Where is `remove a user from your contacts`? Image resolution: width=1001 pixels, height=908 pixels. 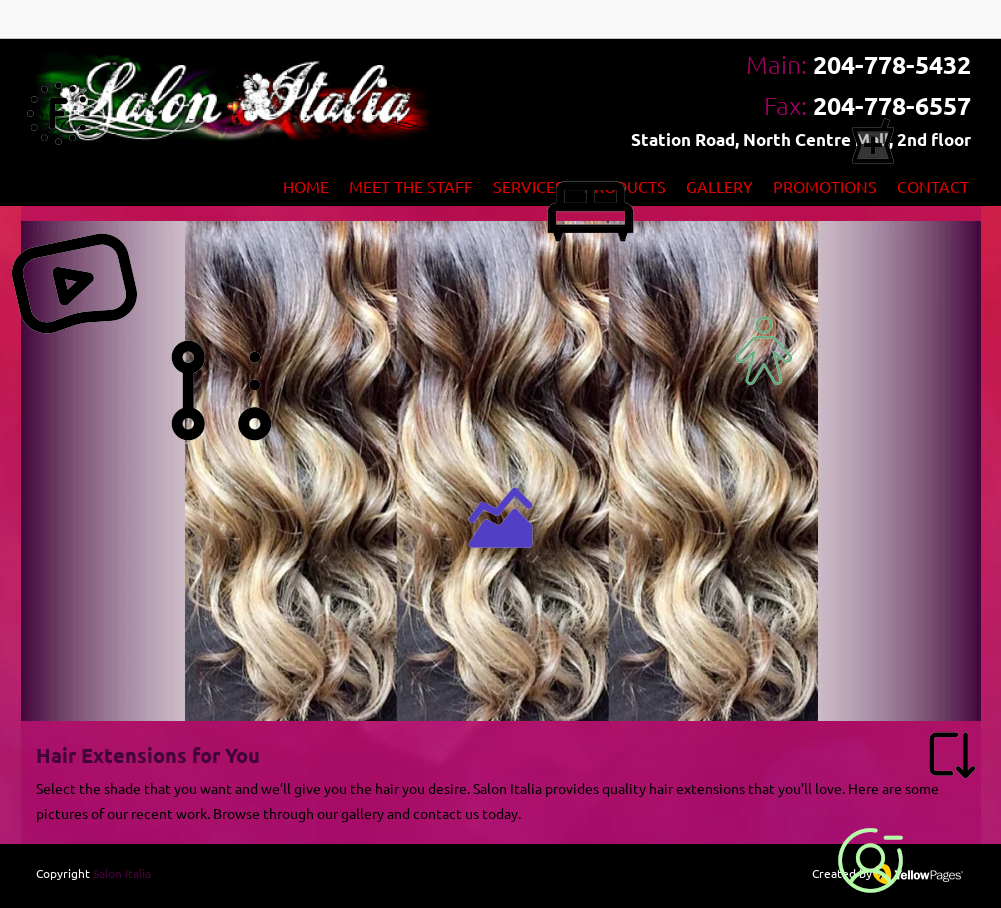
remove a user from your contacts is located at coordinates (870, 860).